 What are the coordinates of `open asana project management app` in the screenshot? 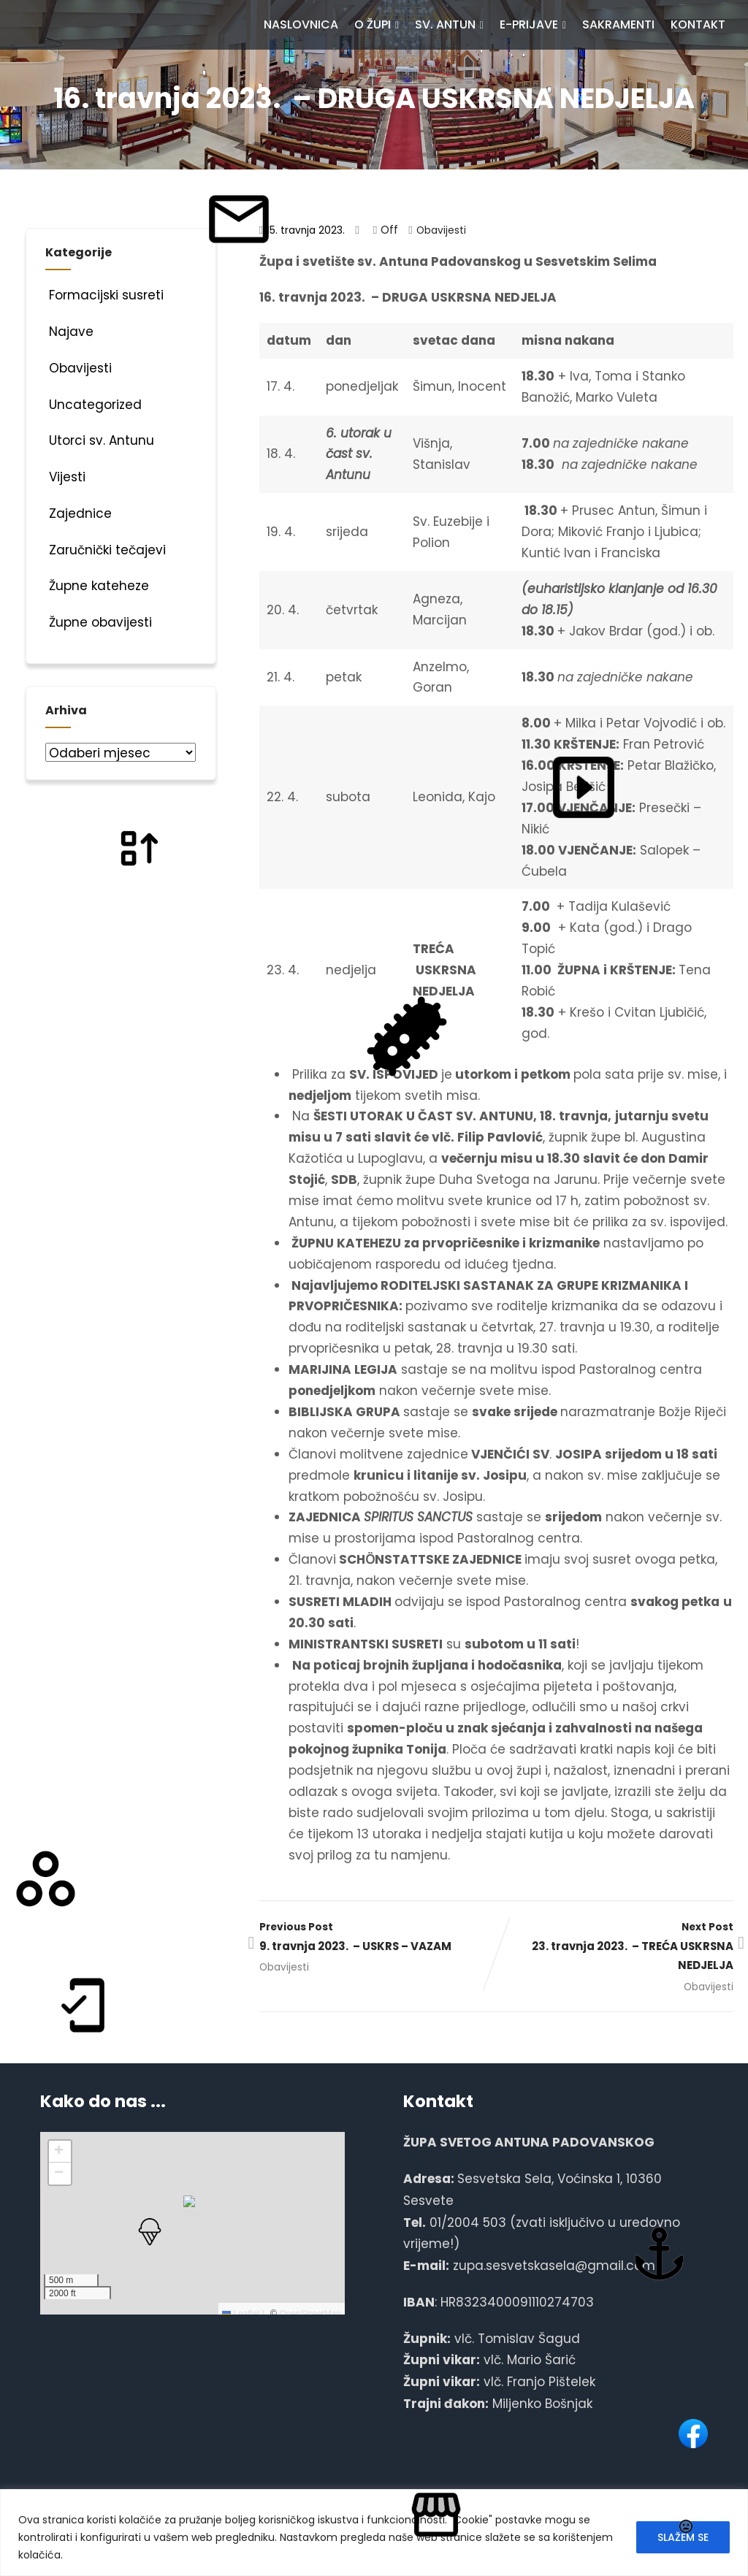 It's located at (45, 1880).